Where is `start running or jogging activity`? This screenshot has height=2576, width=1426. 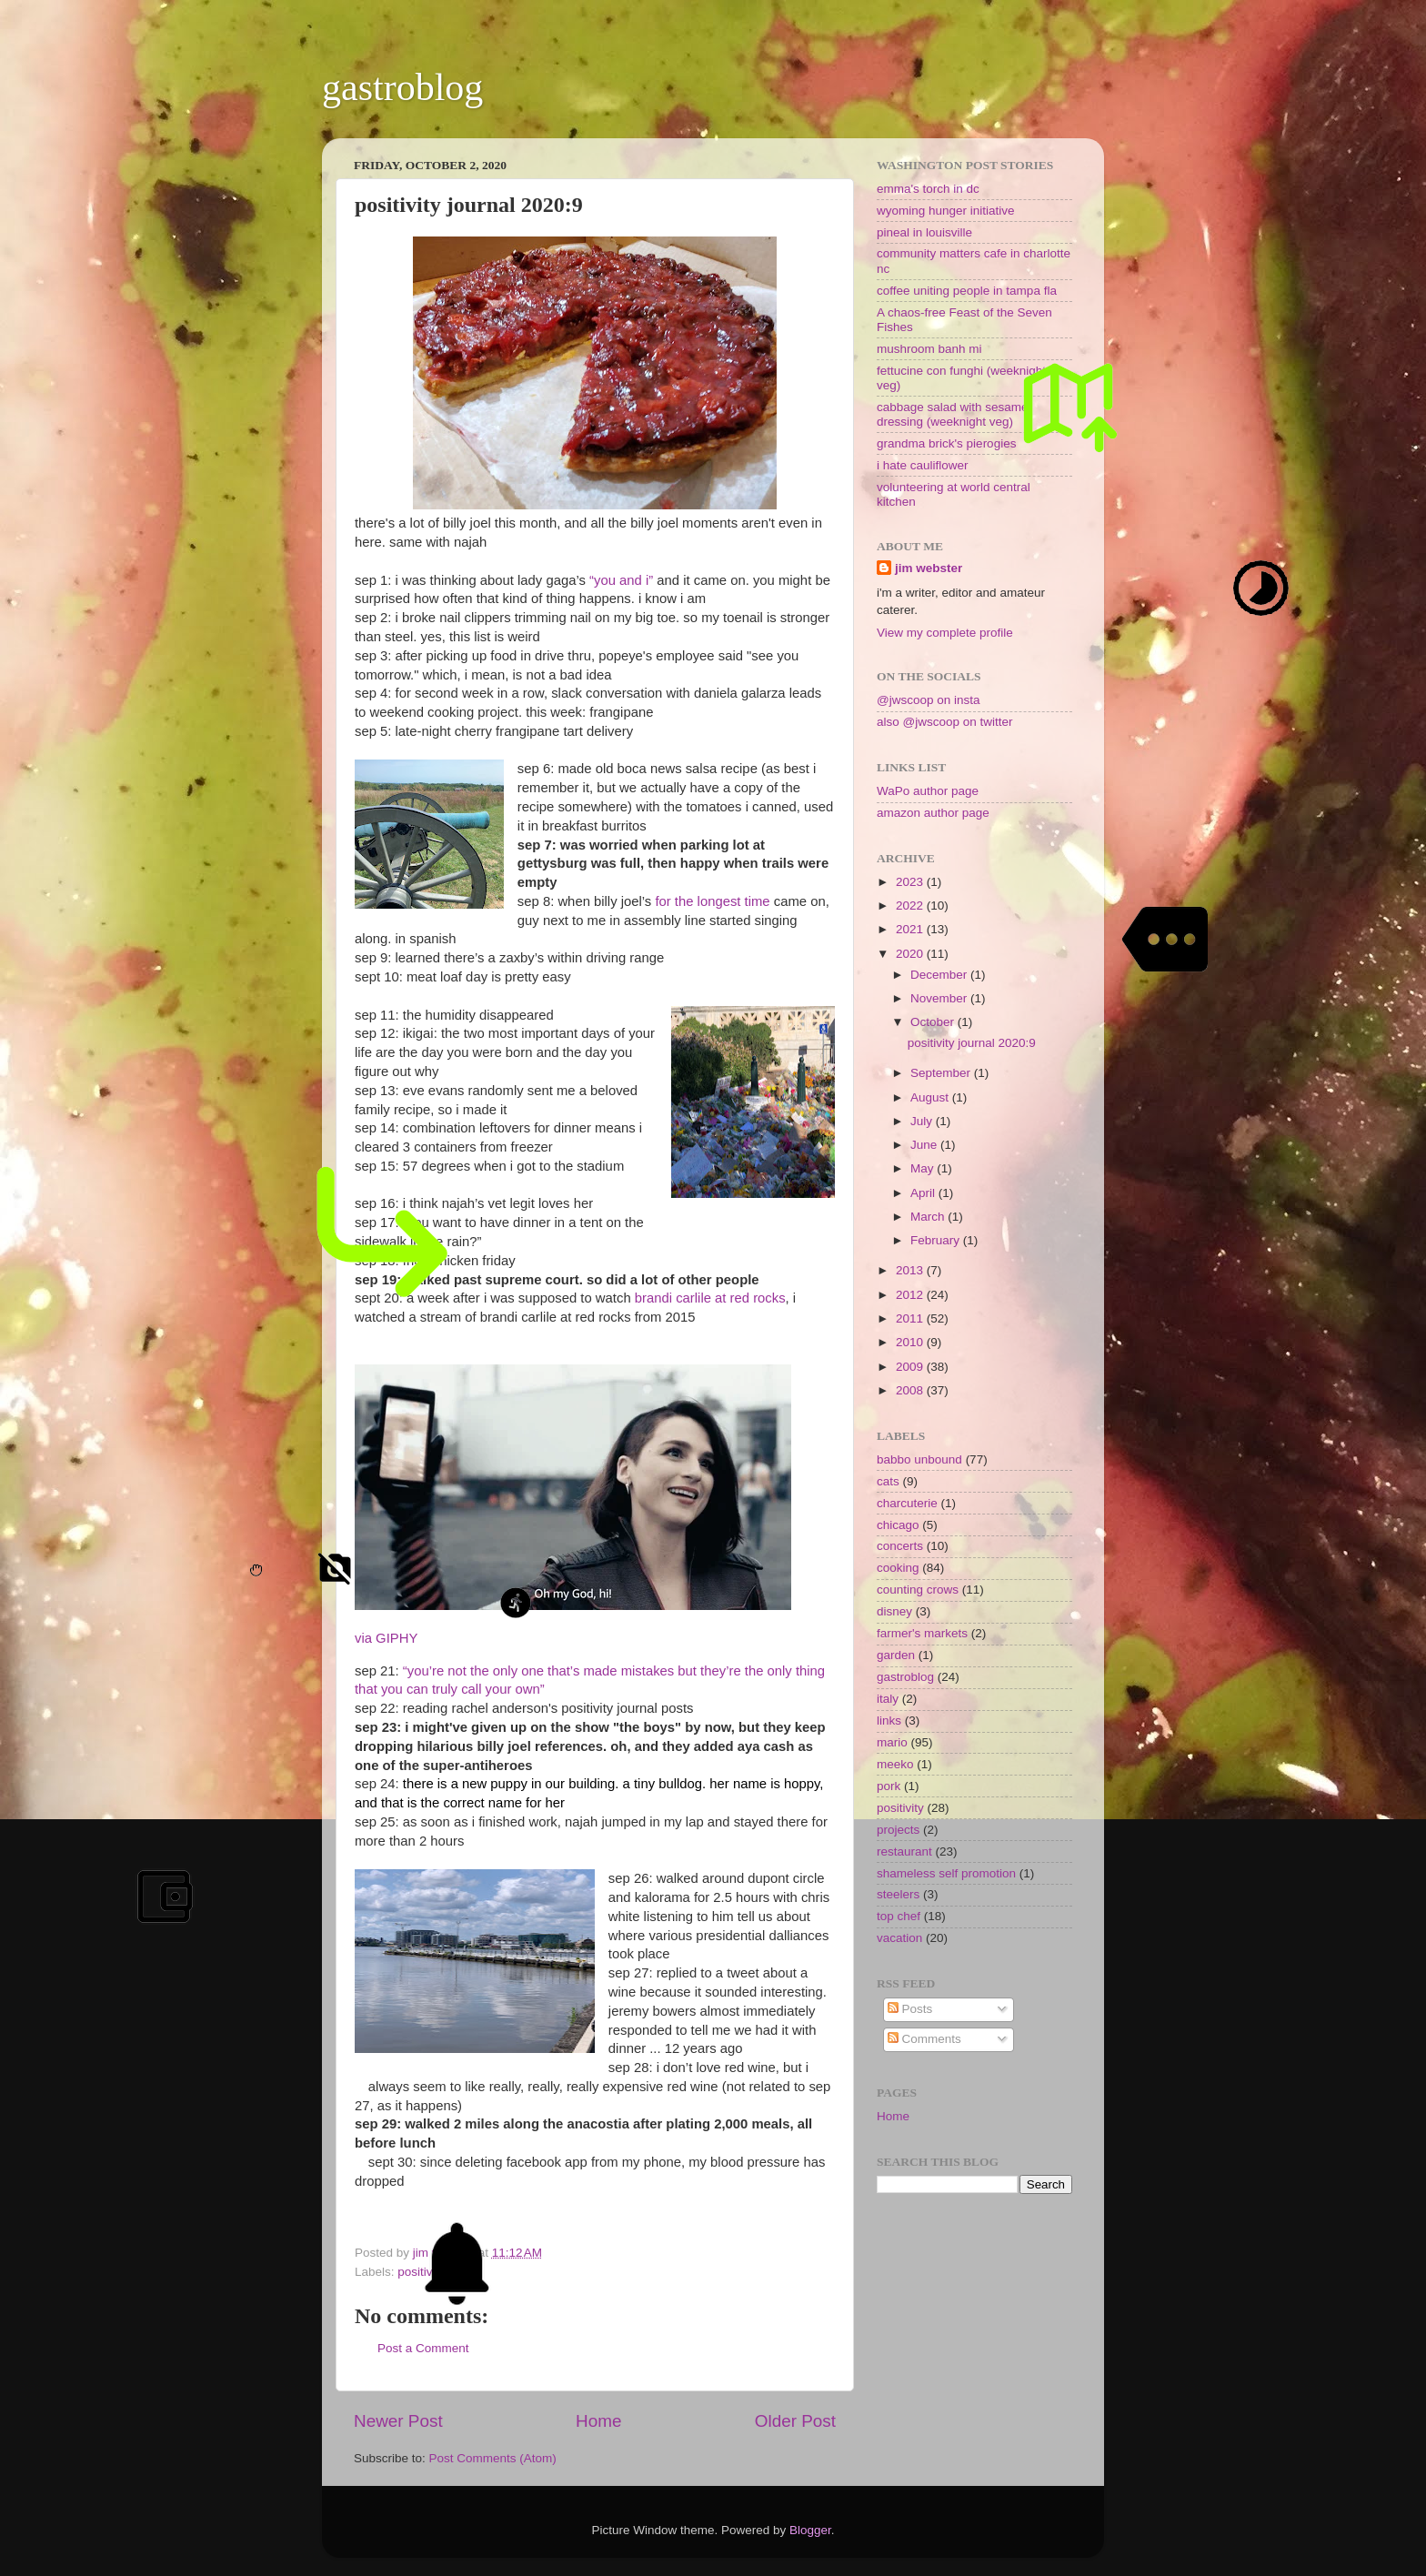 start running or jogging activity is located at coordinates (516, 1603).